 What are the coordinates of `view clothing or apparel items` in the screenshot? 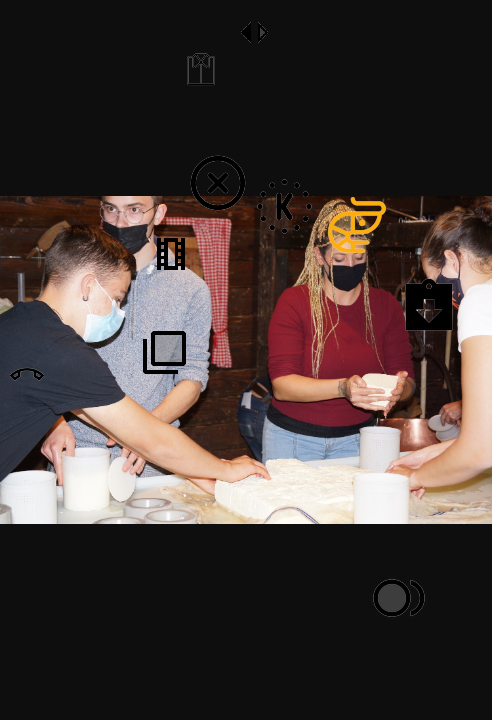 It's located at (201, 70).